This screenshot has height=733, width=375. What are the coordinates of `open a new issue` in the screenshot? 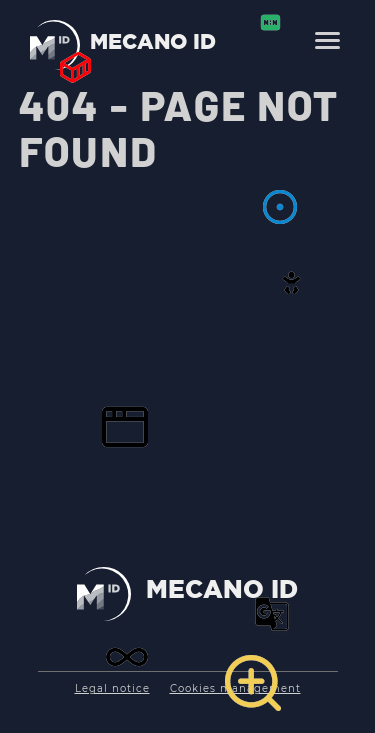 It's located at (280, 207).